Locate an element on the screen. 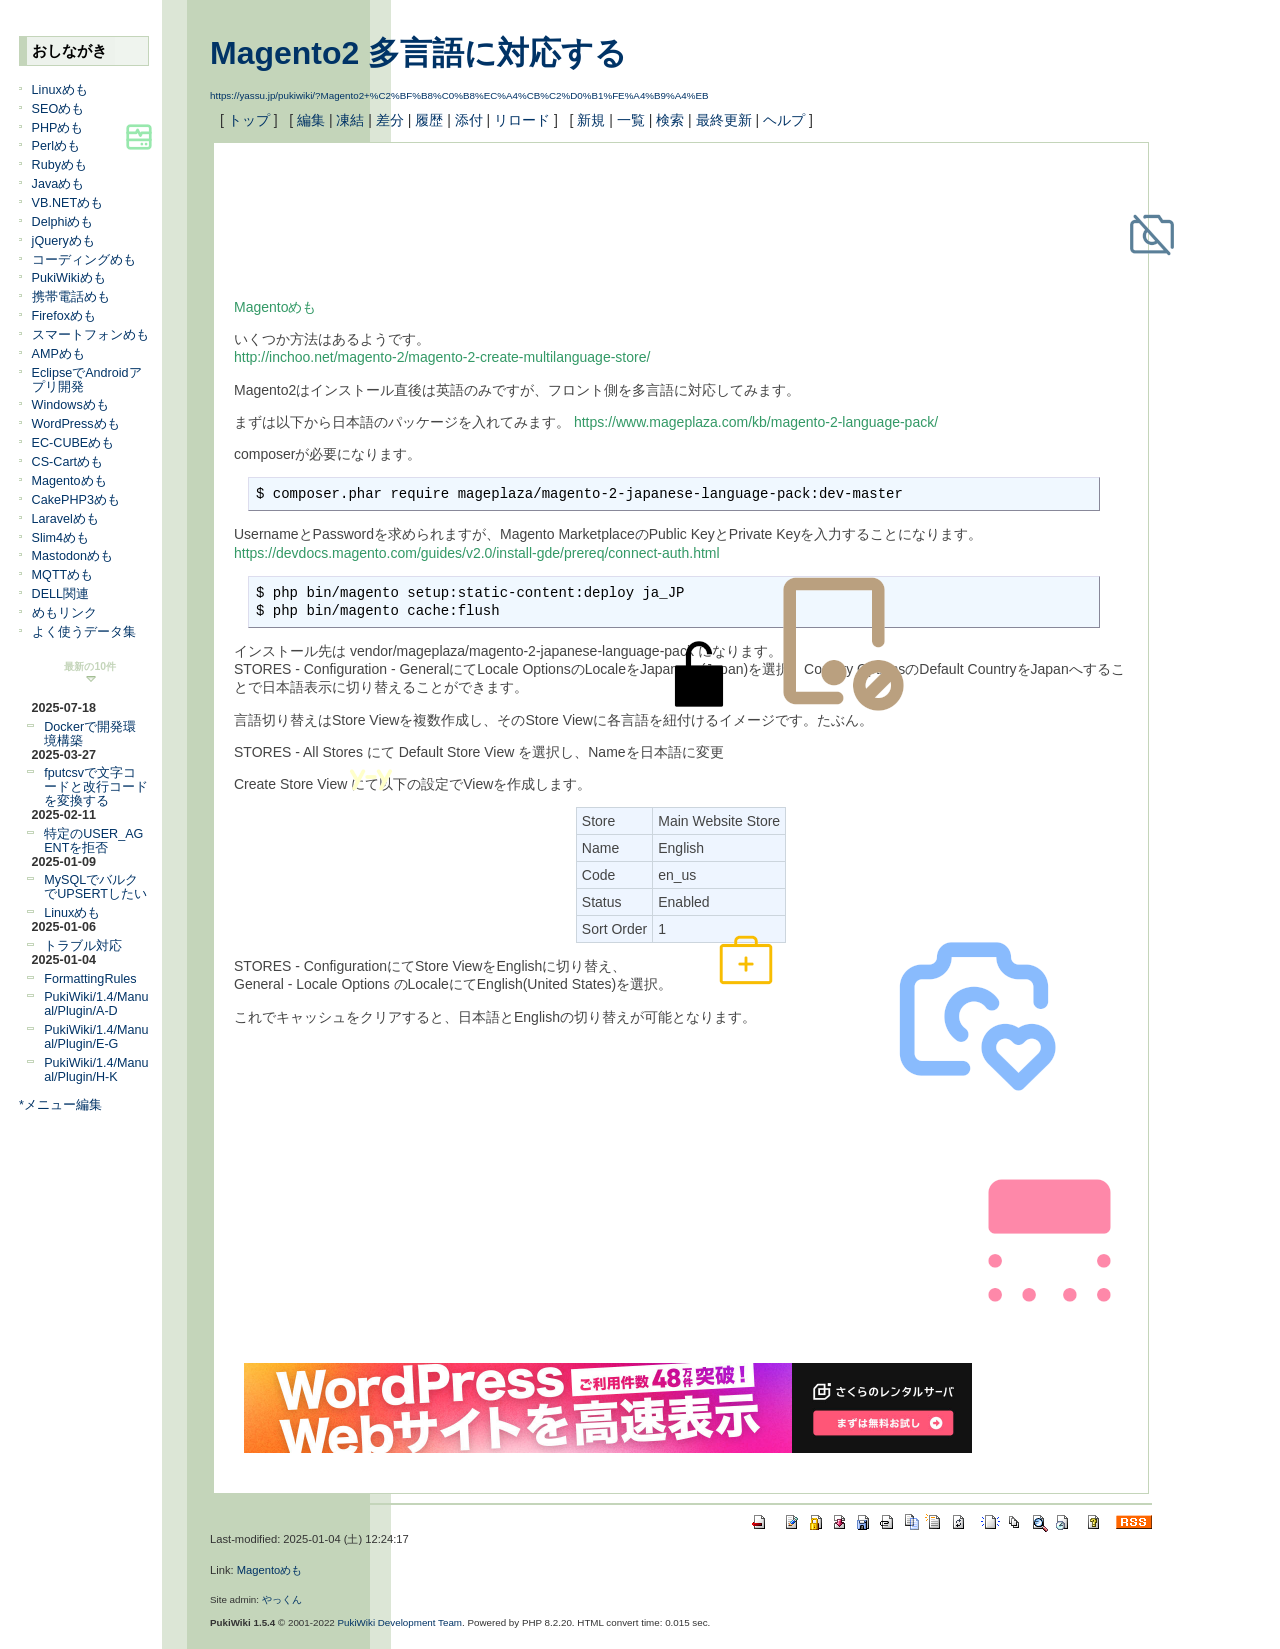 The image size is (1280, 1649). cancel tablet connection or pairing is located at coordinates (834, 641).